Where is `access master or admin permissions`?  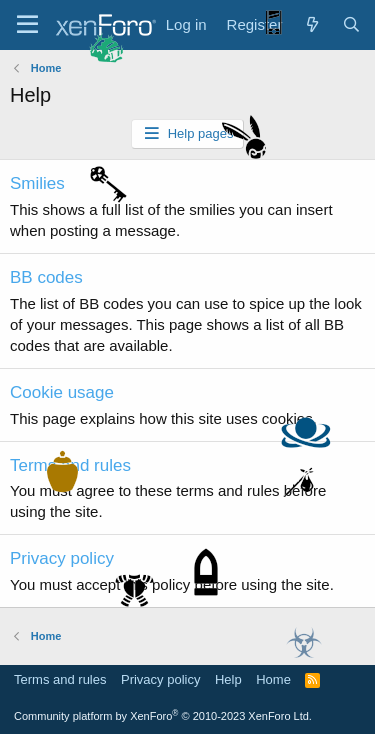 access master or admin permissions is located at coordinates (108, 184).